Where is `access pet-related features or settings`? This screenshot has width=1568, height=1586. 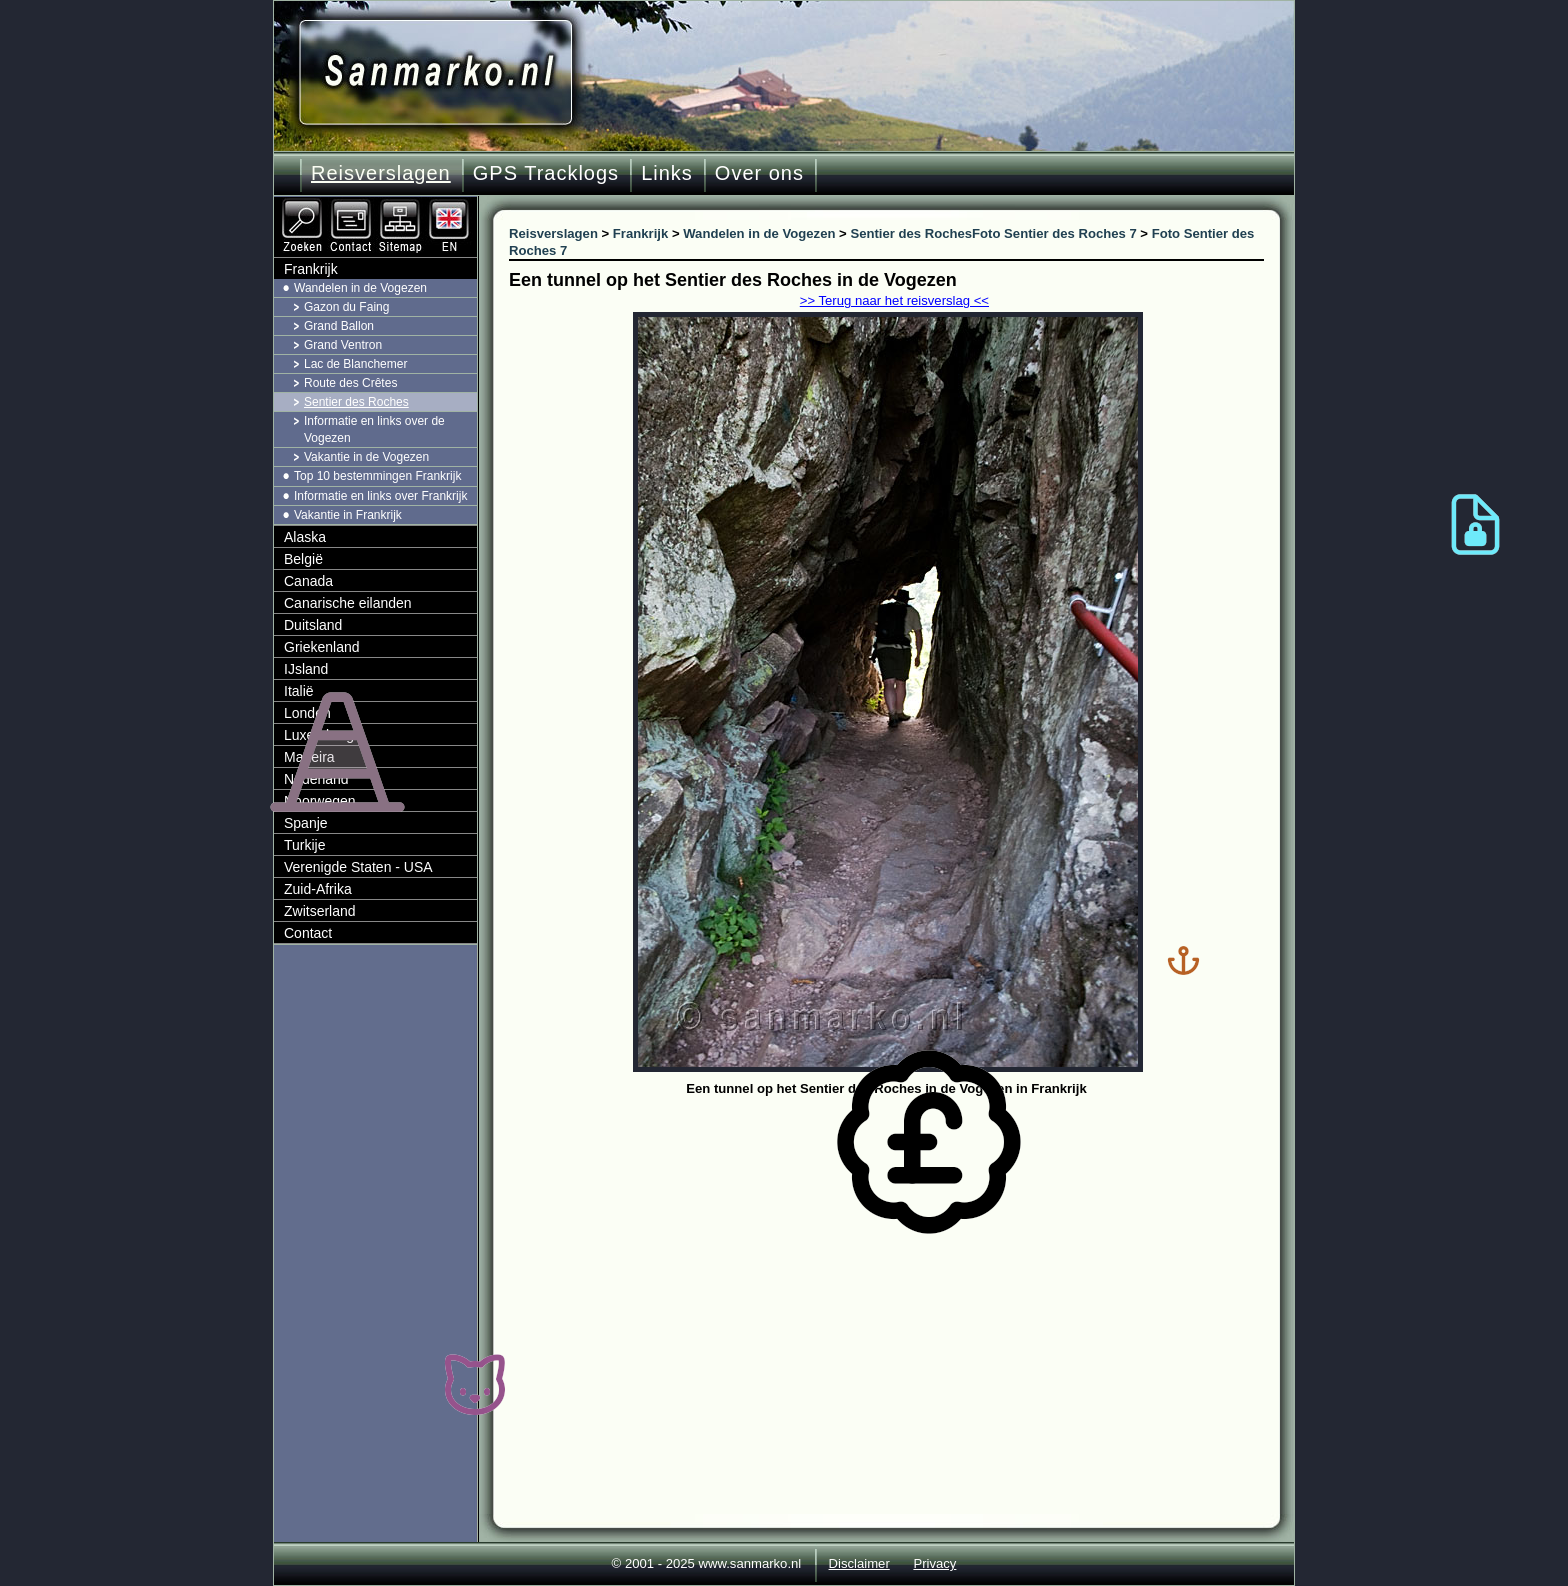
access pet-related features or settings is located at coordinates (475, 1385).